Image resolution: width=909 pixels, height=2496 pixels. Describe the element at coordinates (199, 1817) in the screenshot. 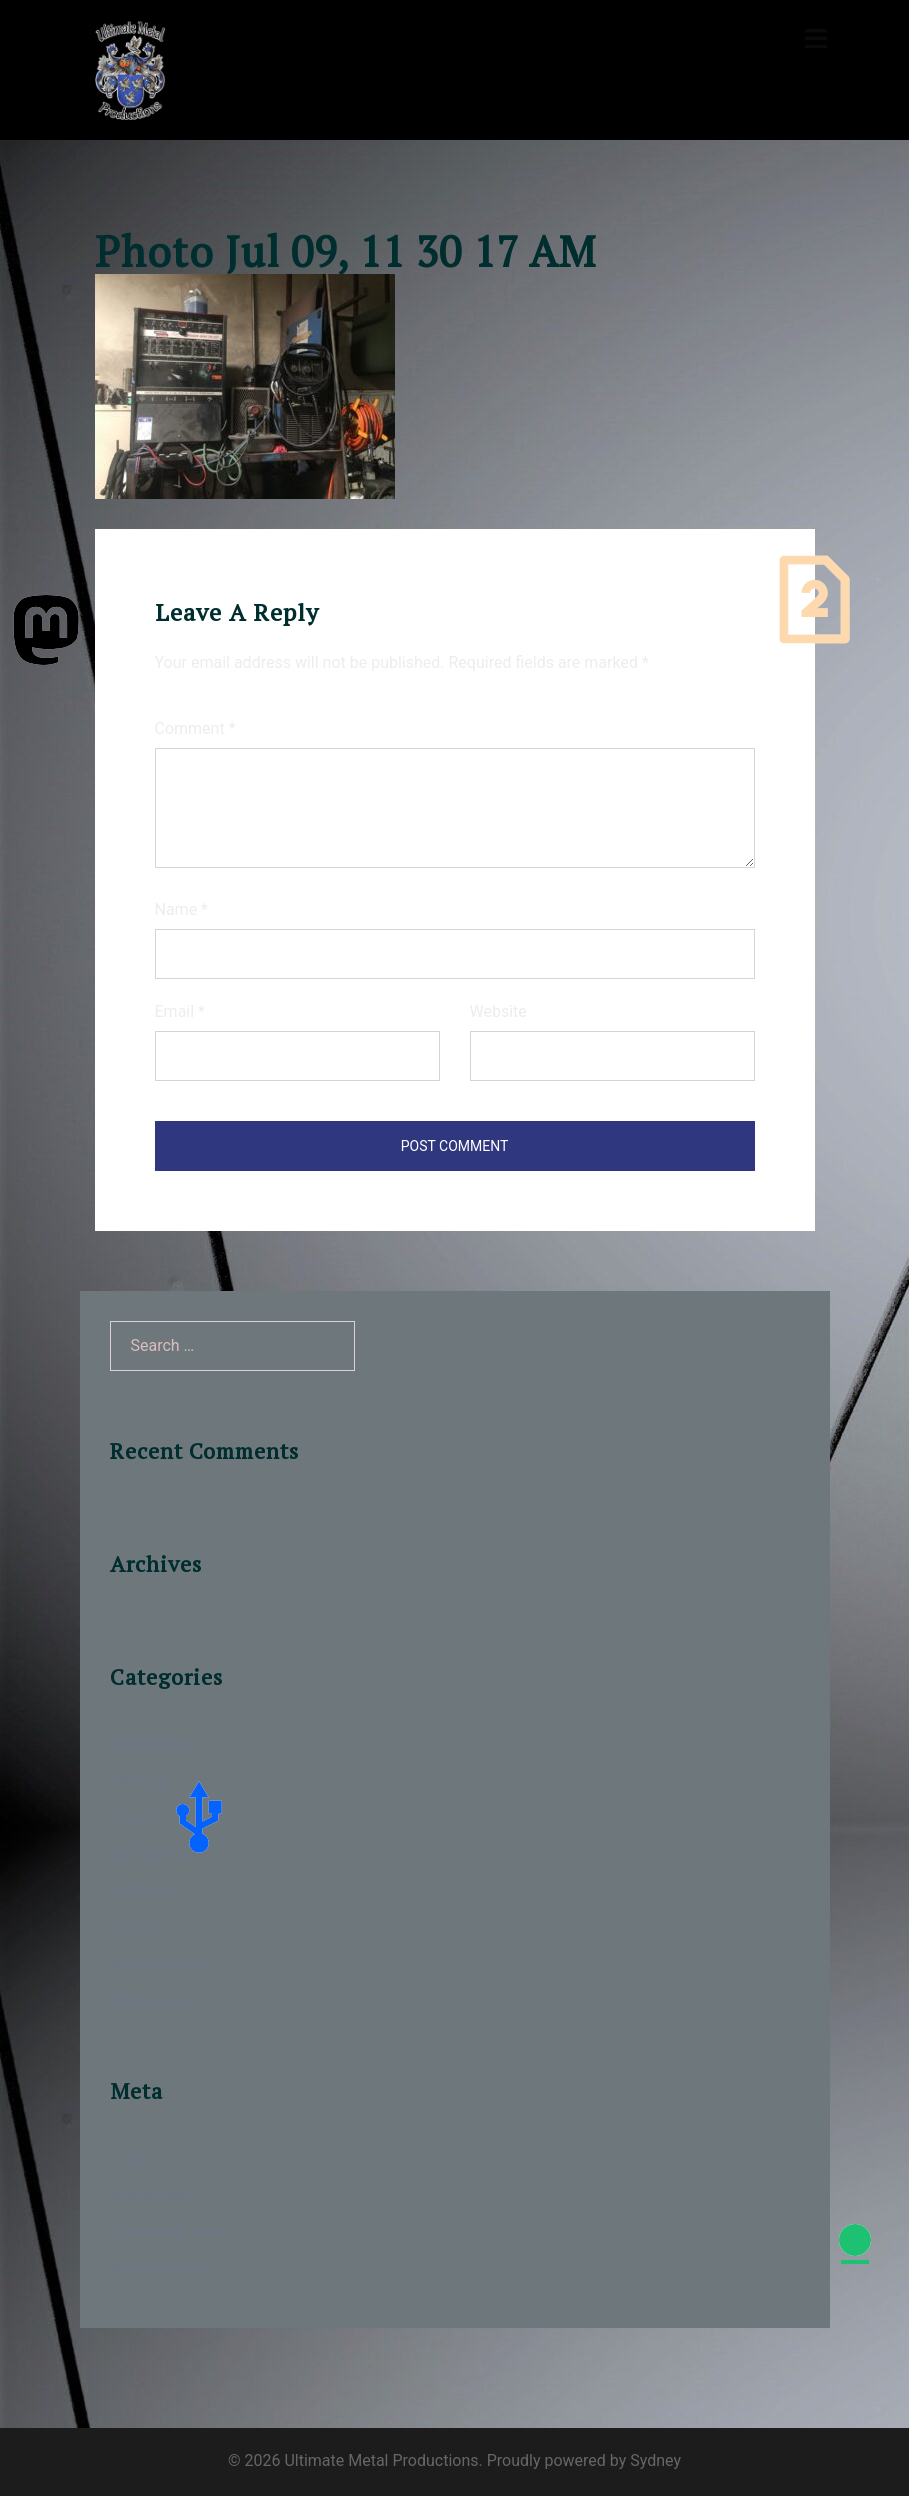

I see `indicates USB connection available` at that location.